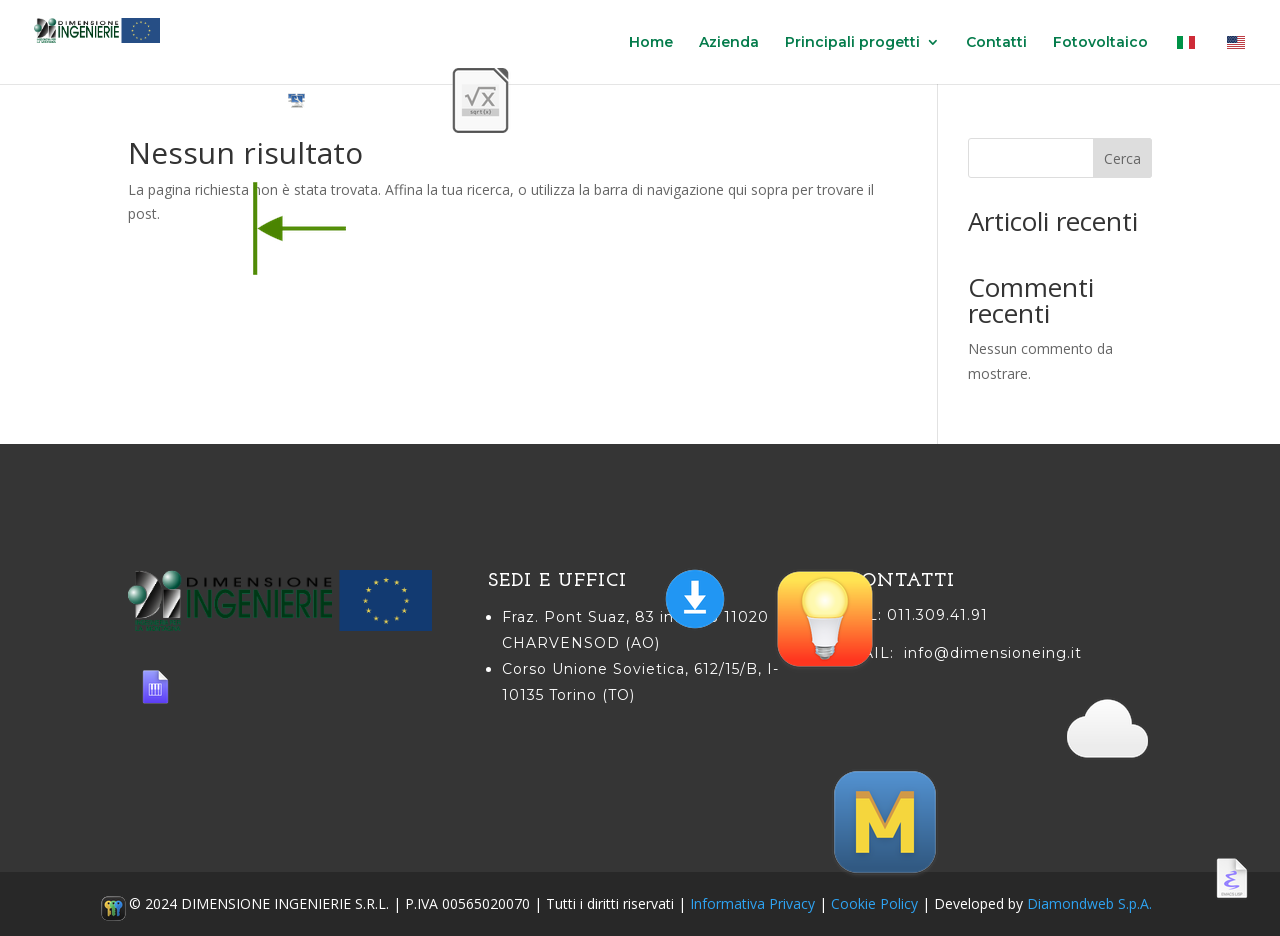 This screenshot has width=1280, height=936. Describe the element at coordinates (155, 687) in the screenshot. I see `a midi audio file` at that location.